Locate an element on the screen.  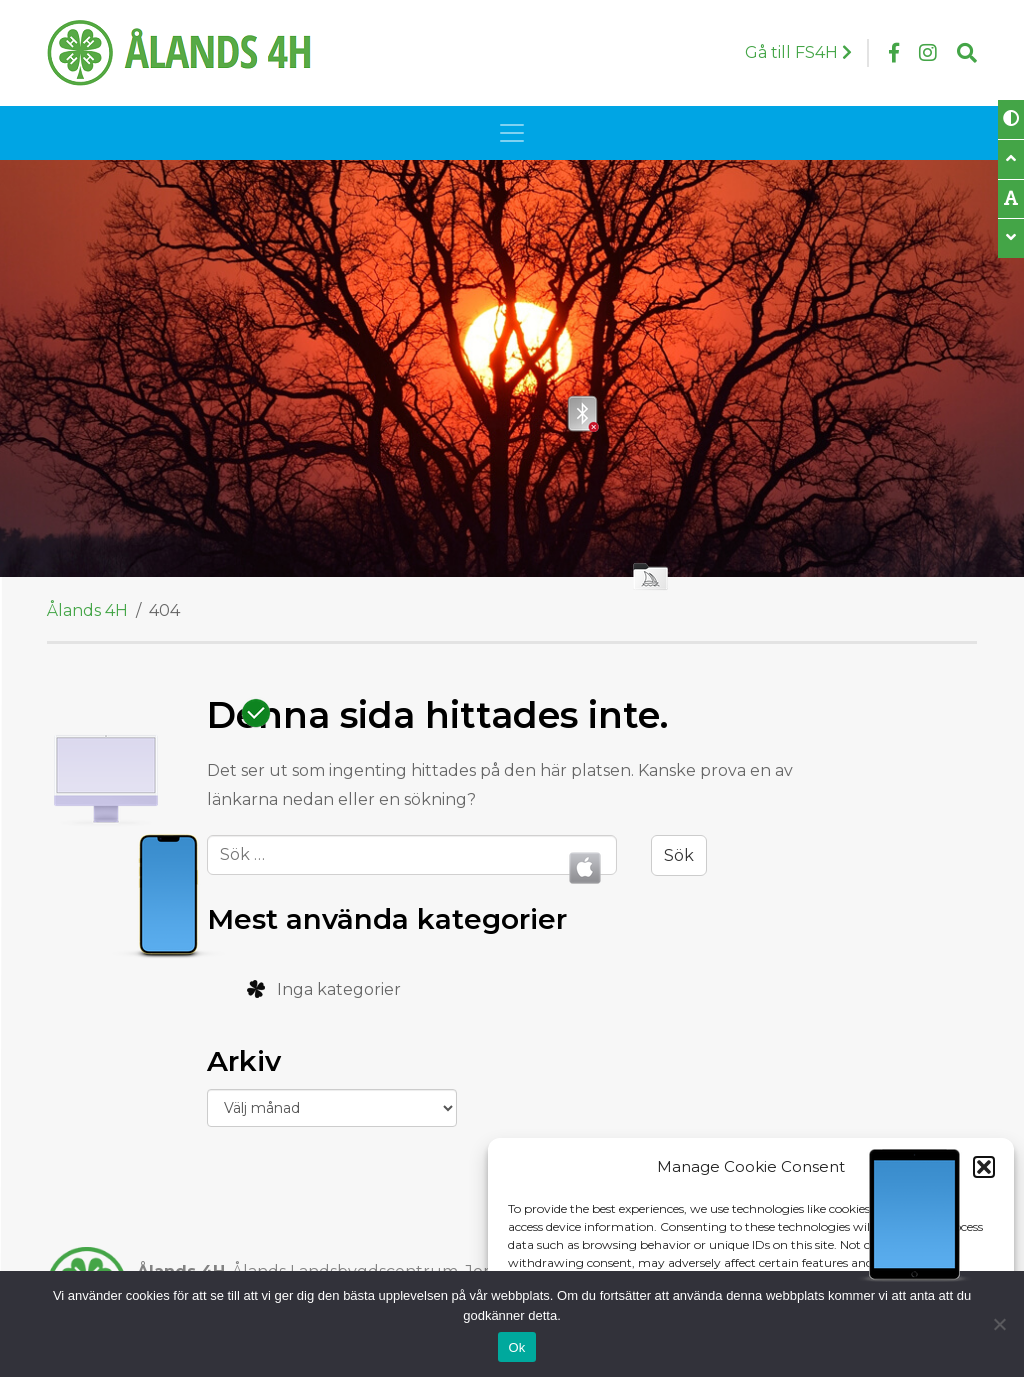
open midjourney projects folder is located at coordinates (650, 577).